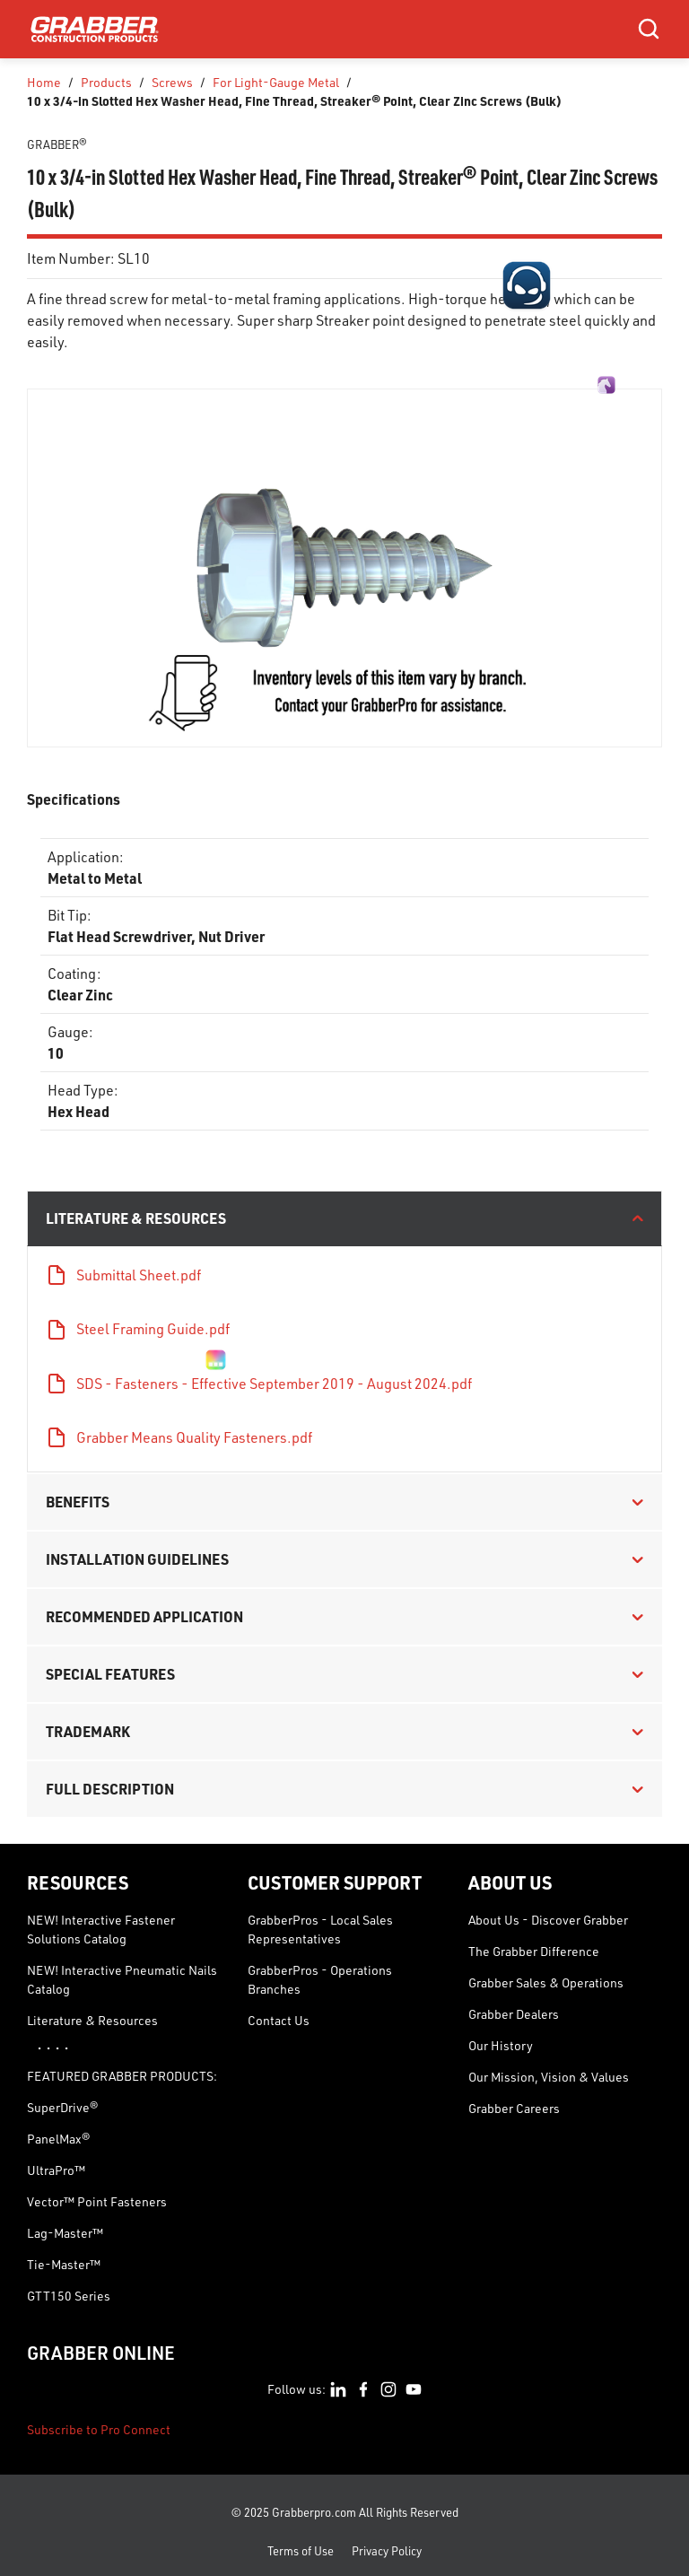  What do you see at coordinates (606, 385) in the screenshot?
I see `open anjuta integrated development environment` at bounding box center [606, 385].